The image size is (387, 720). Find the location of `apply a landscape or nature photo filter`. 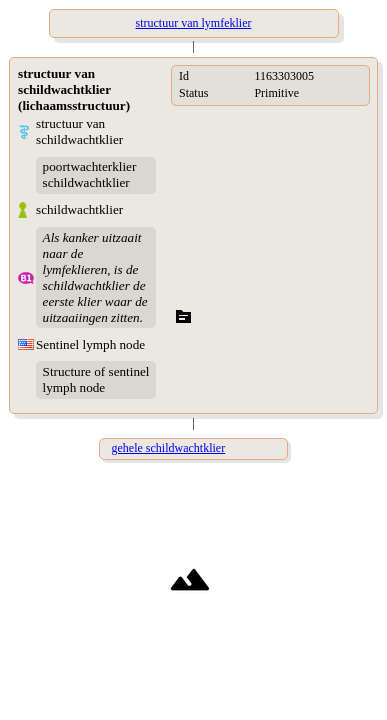

apply a landscape or nature photo filter is located at coordinates (190, 579).